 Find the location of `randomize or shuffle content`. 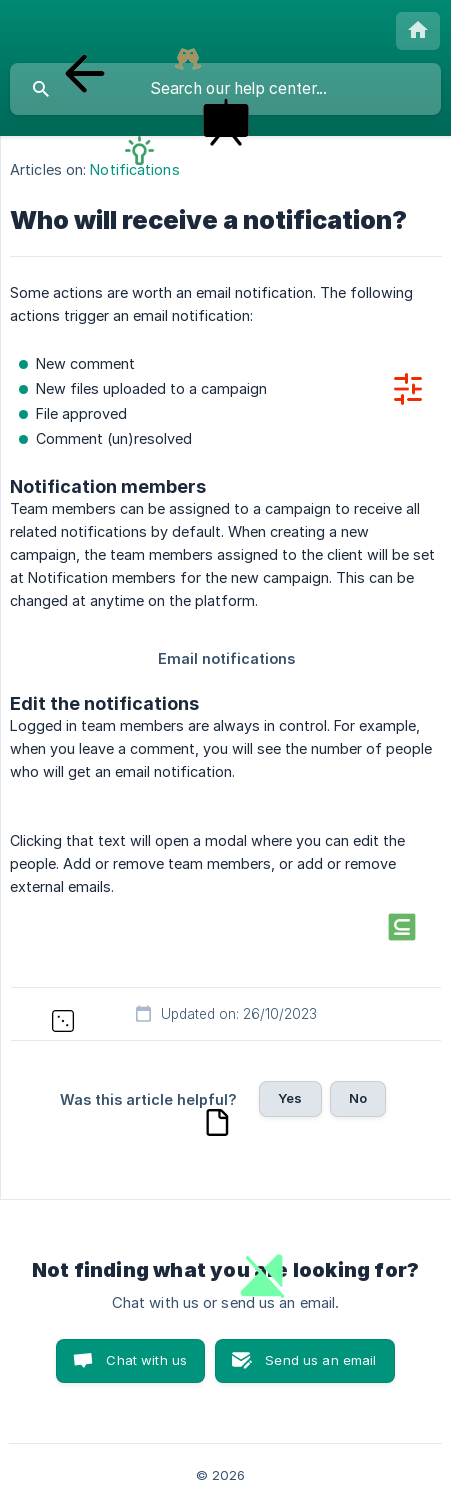

randomize or shuffle content is located at coordinates (63, 1021).